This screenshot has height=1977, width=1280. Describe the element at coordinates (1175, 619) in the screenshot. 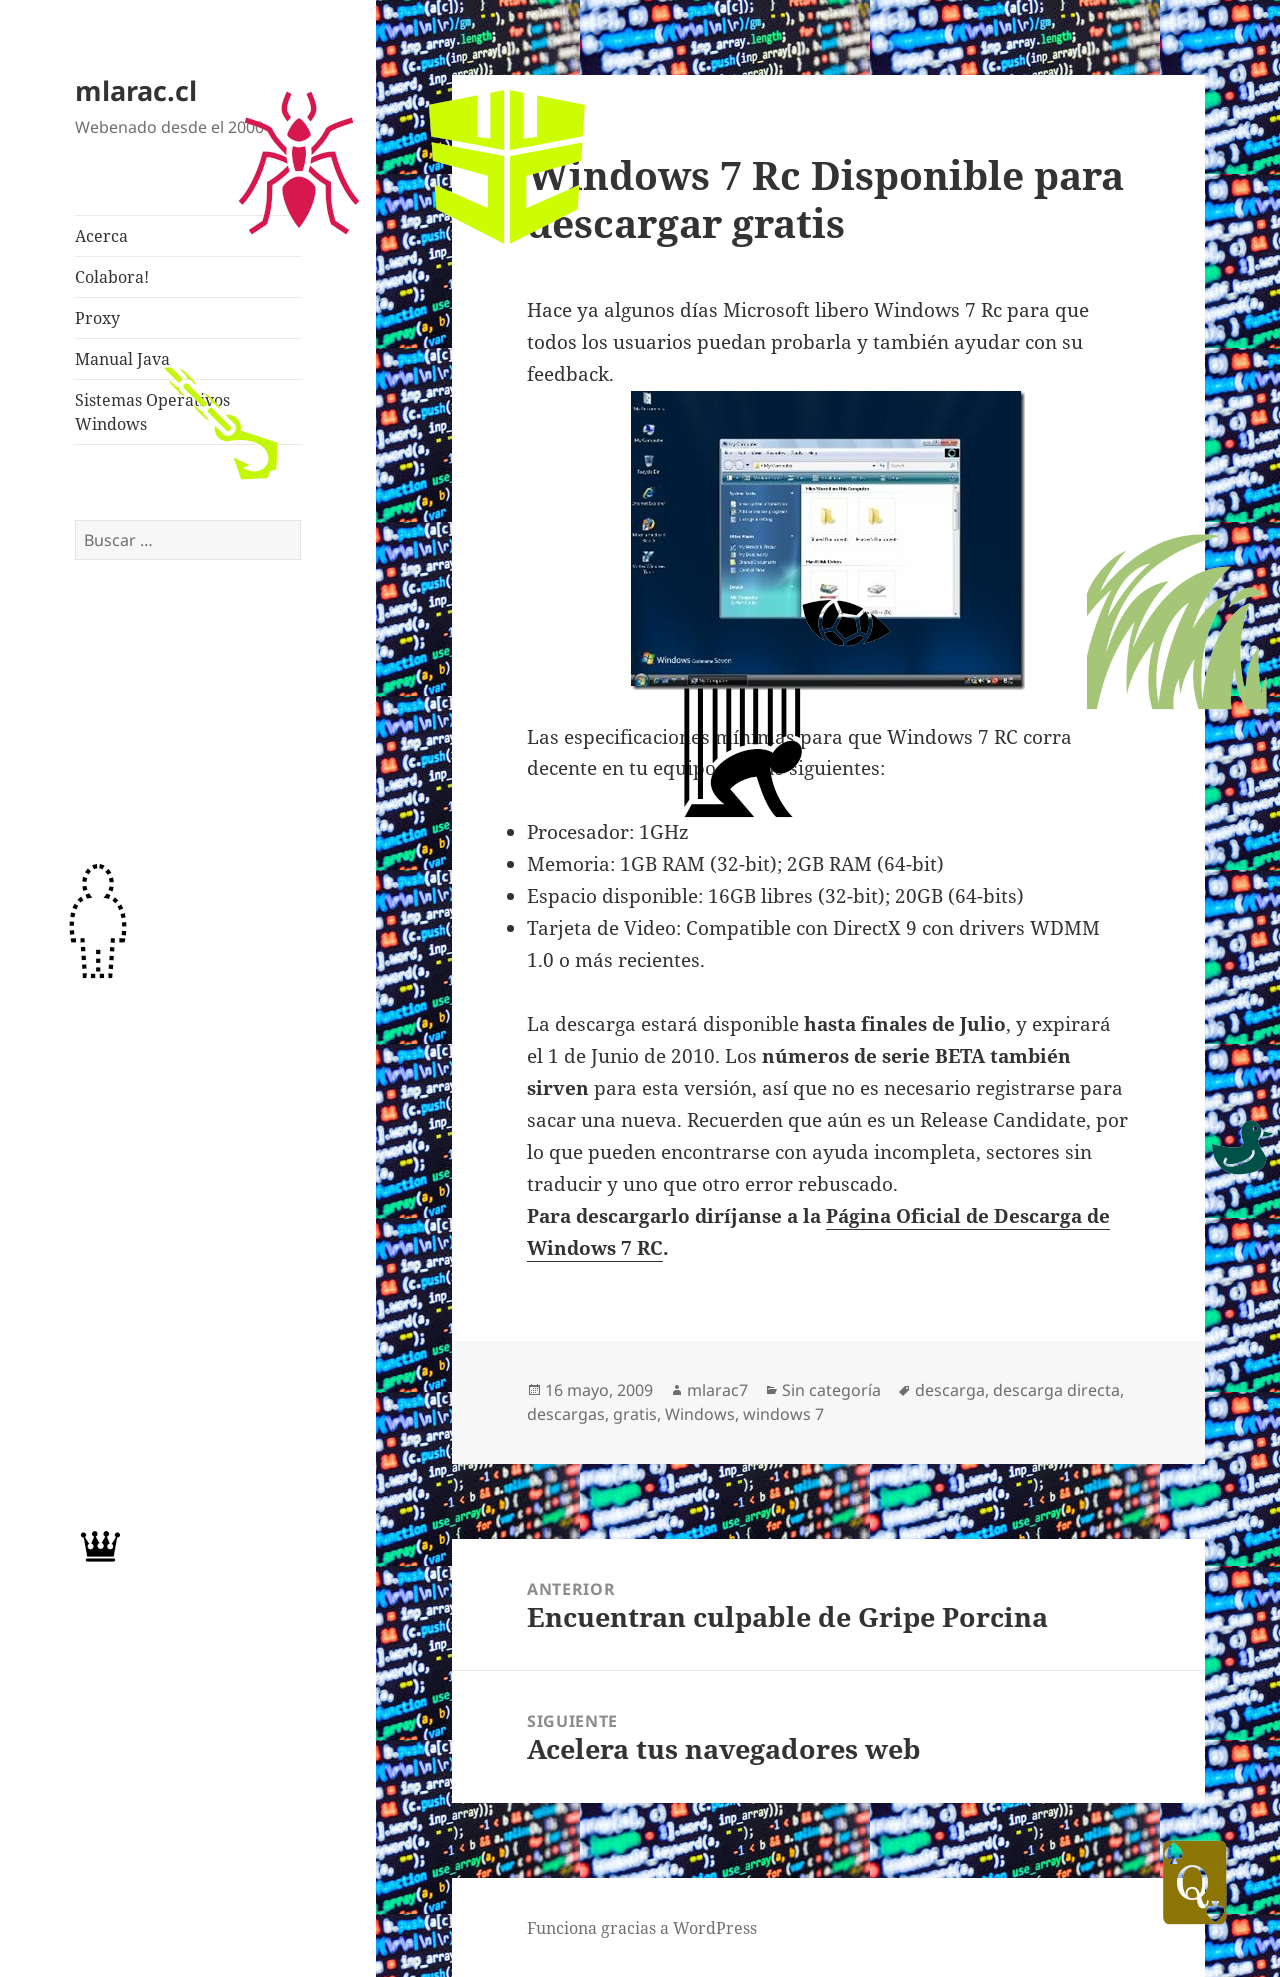

I see `activate fire wave attack or ability` at that location.